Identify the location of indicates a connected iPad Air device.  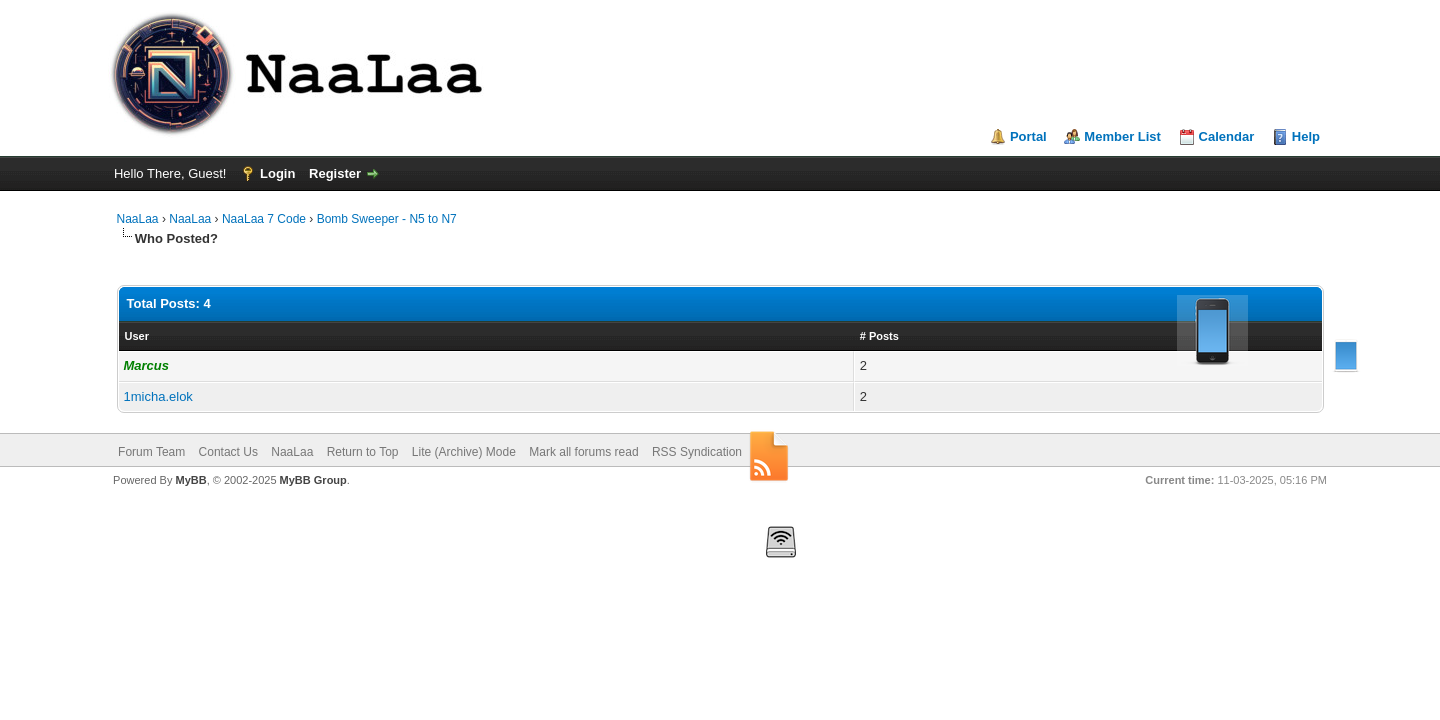
(1346, 356).